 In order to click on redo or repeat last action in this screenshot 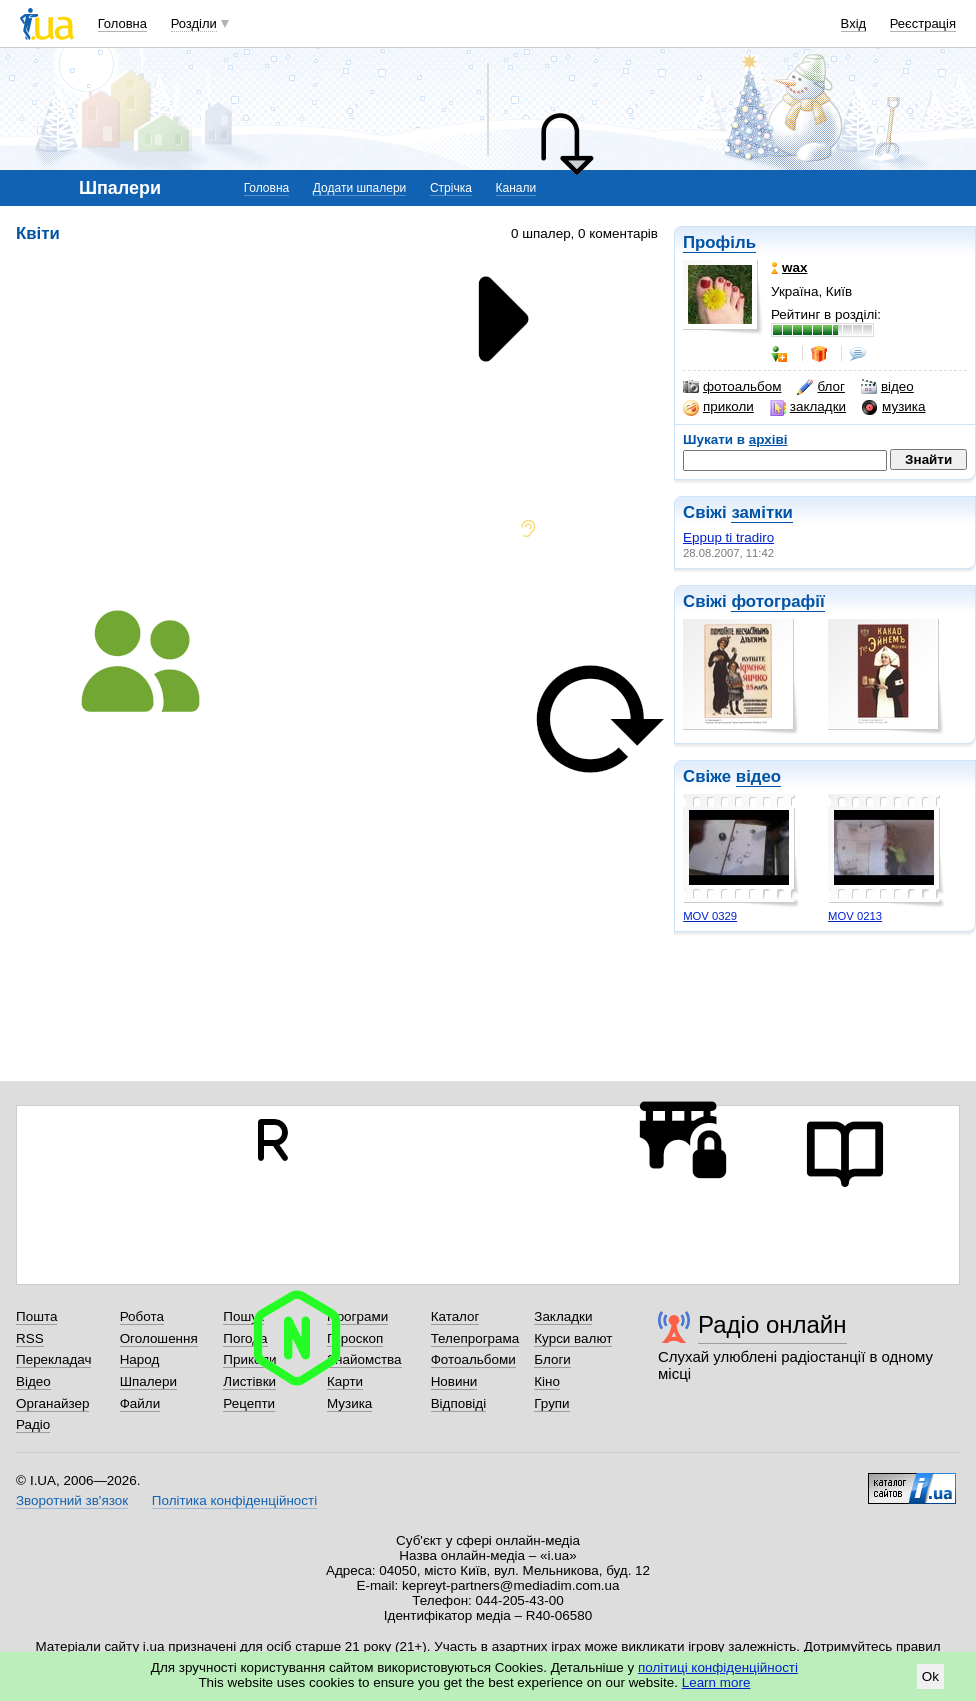, I will do `click(565, 144)`.